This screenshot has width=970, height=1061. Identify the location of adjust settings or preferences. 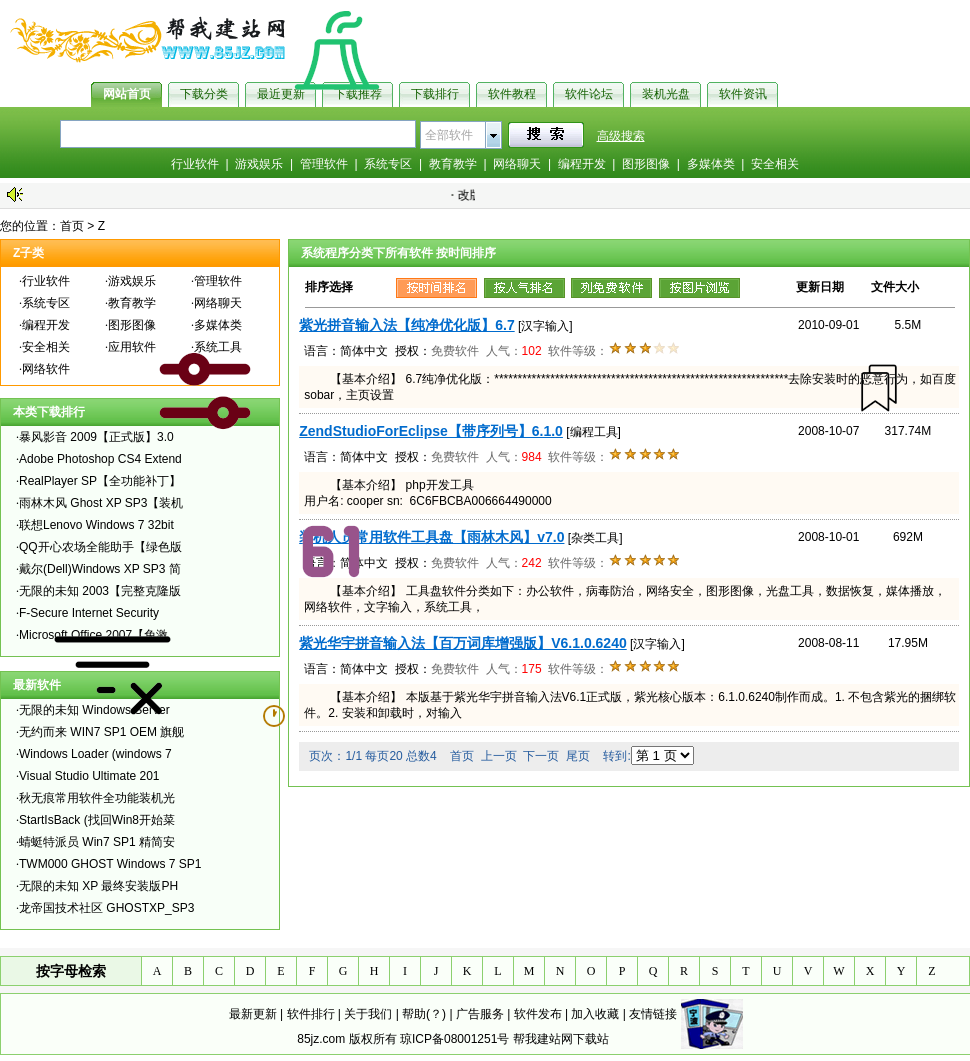
(205, 391).